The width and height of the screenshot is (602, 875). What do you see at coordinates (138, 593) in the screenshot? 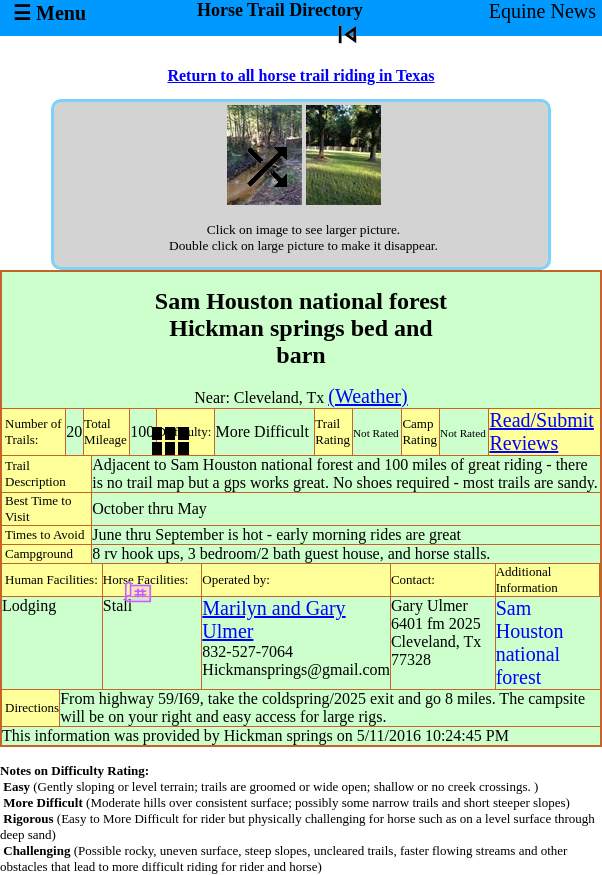
I see `view project blueprints or technical plans` at bounding box center [138, 593].